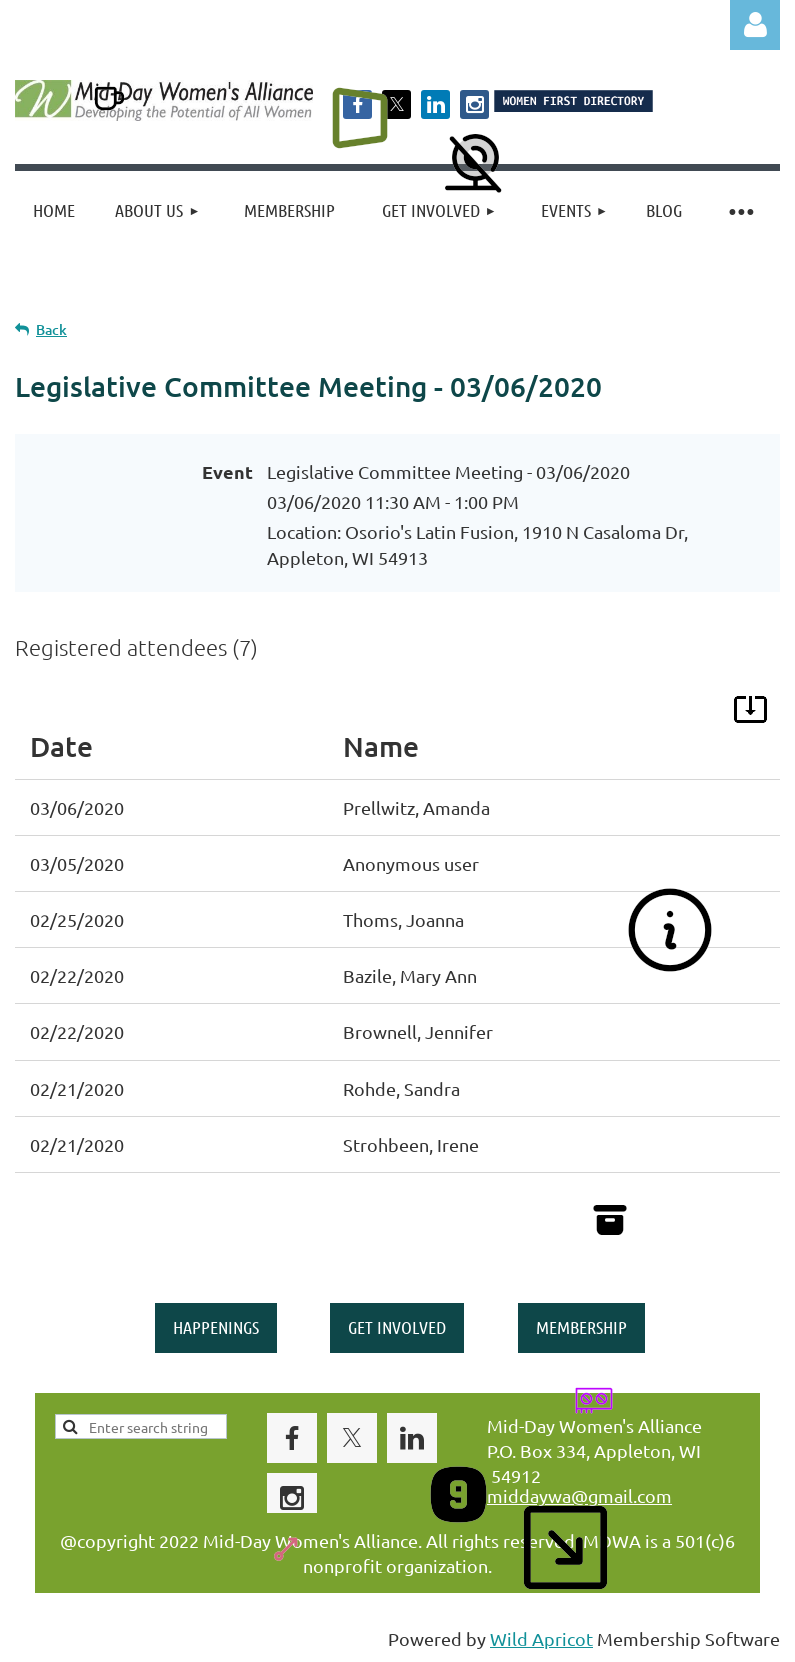 The width and height of the screenshot is (795, 1662). I want to click on download system update, so click(750, 709).